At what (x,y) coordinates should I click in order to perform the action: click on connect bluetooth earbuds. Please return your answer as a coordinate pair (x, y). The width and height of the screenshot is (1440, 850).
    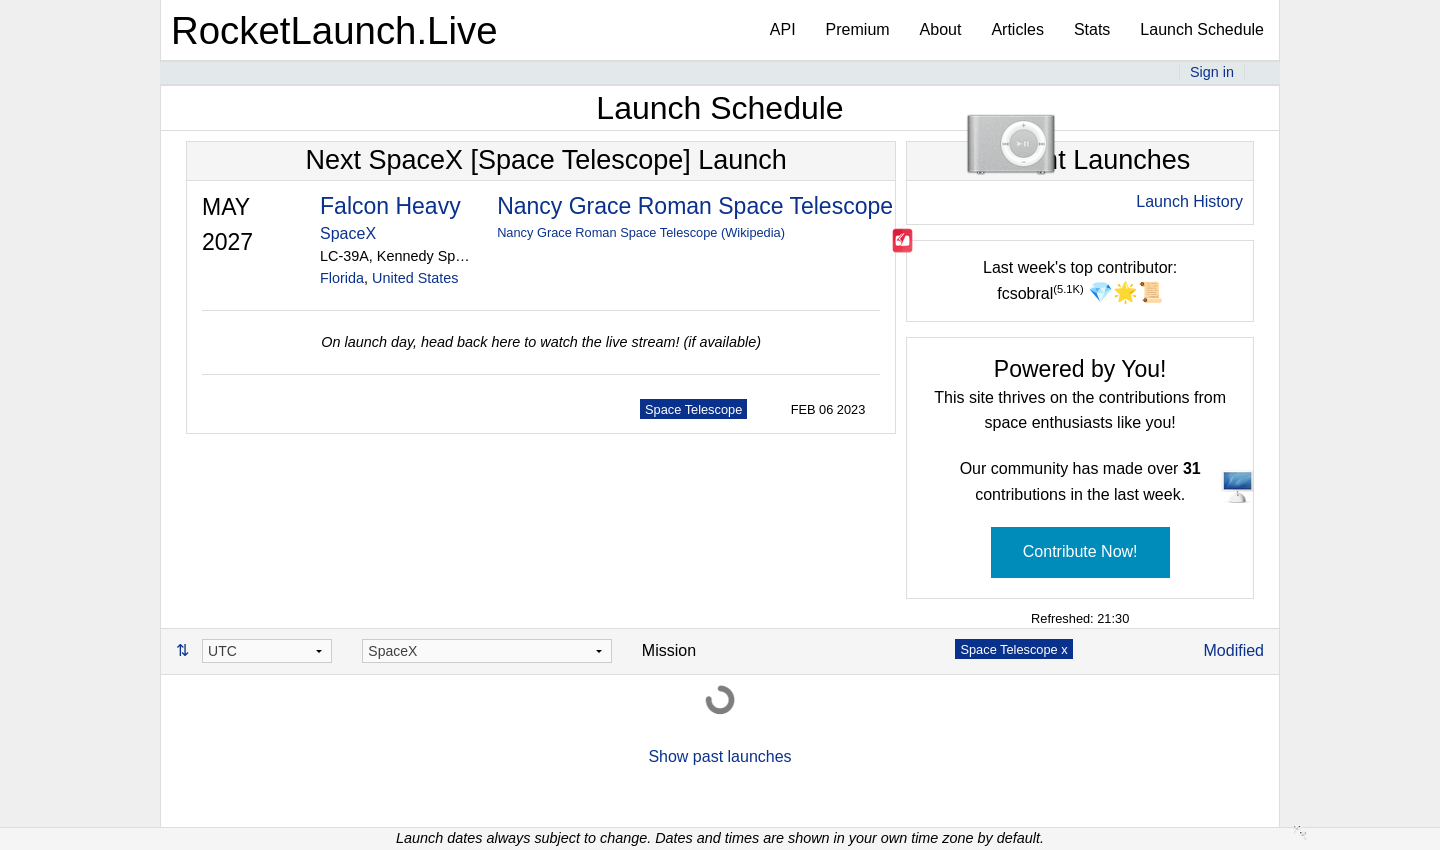
    Looking at the image, I should click on (1300, 832).